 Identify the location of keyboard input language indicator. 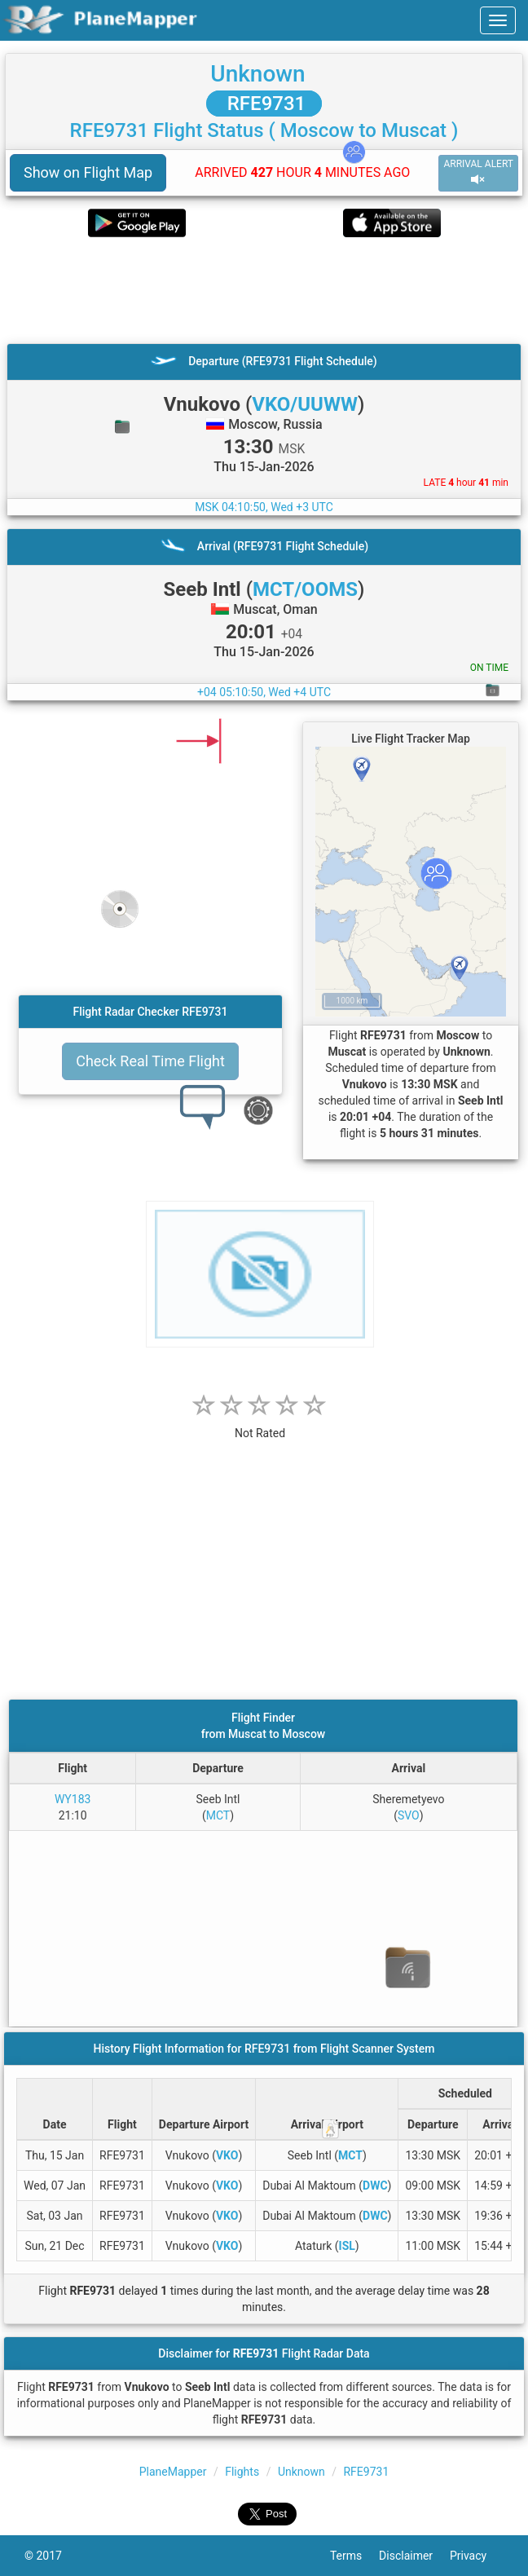
(202, 1107).